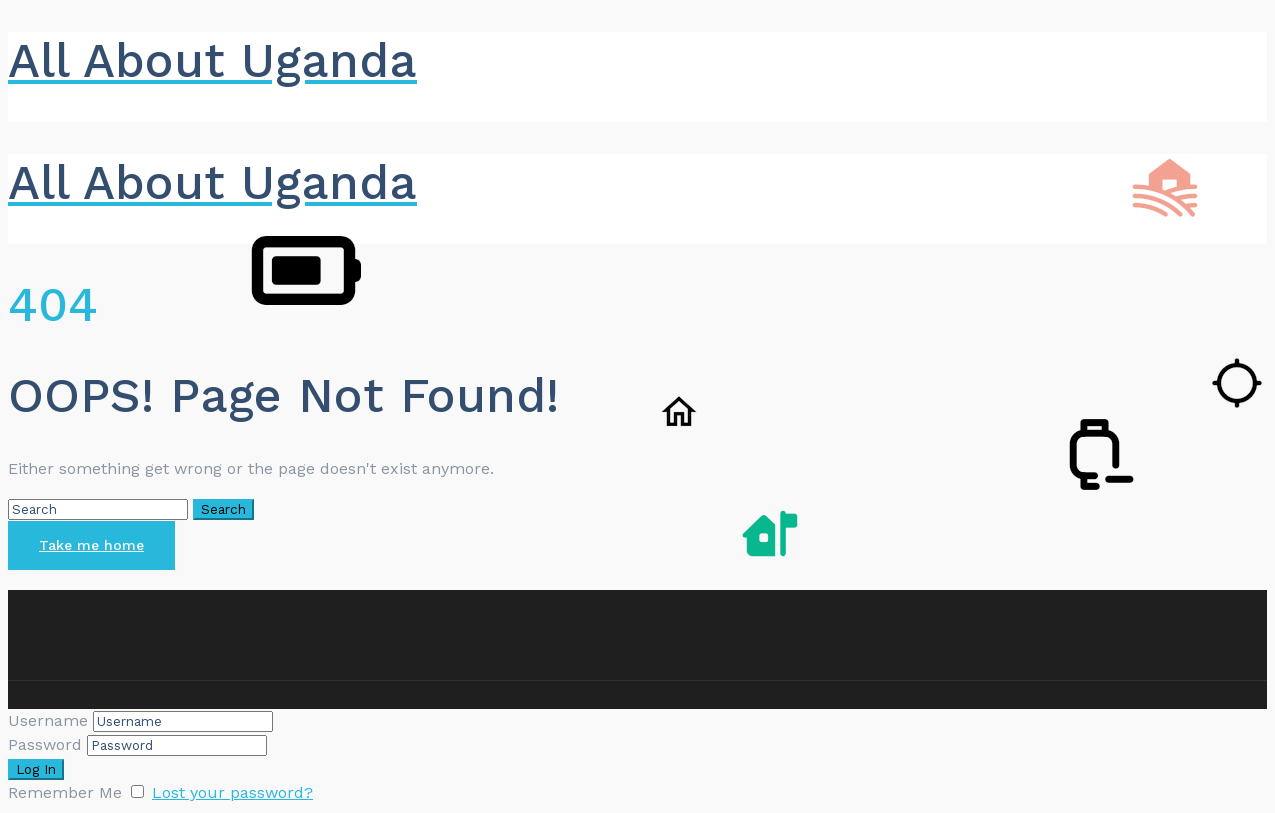  I want to click on indicates battery level at 75%, so click(303, 270).